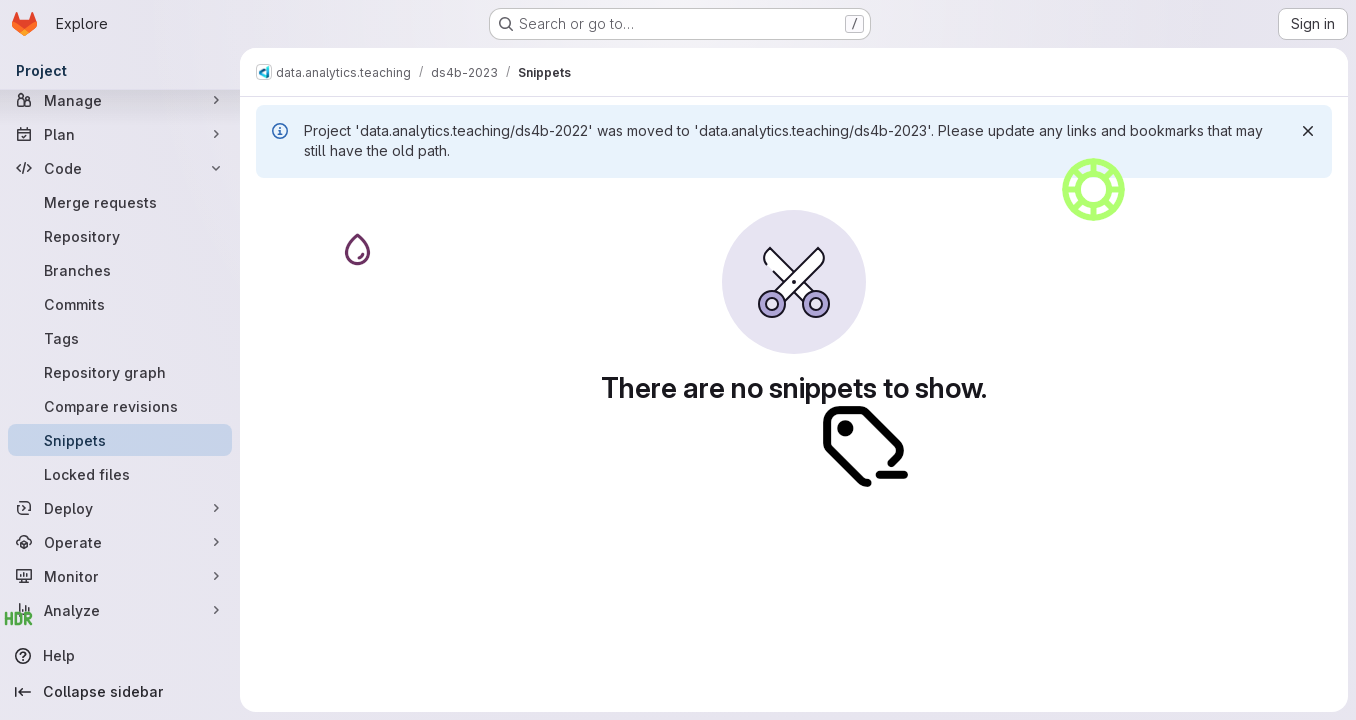  Describe the element at coordinates (18, 618) in the screenshot. I see `toggle HDR mode for photos or video` at that location.